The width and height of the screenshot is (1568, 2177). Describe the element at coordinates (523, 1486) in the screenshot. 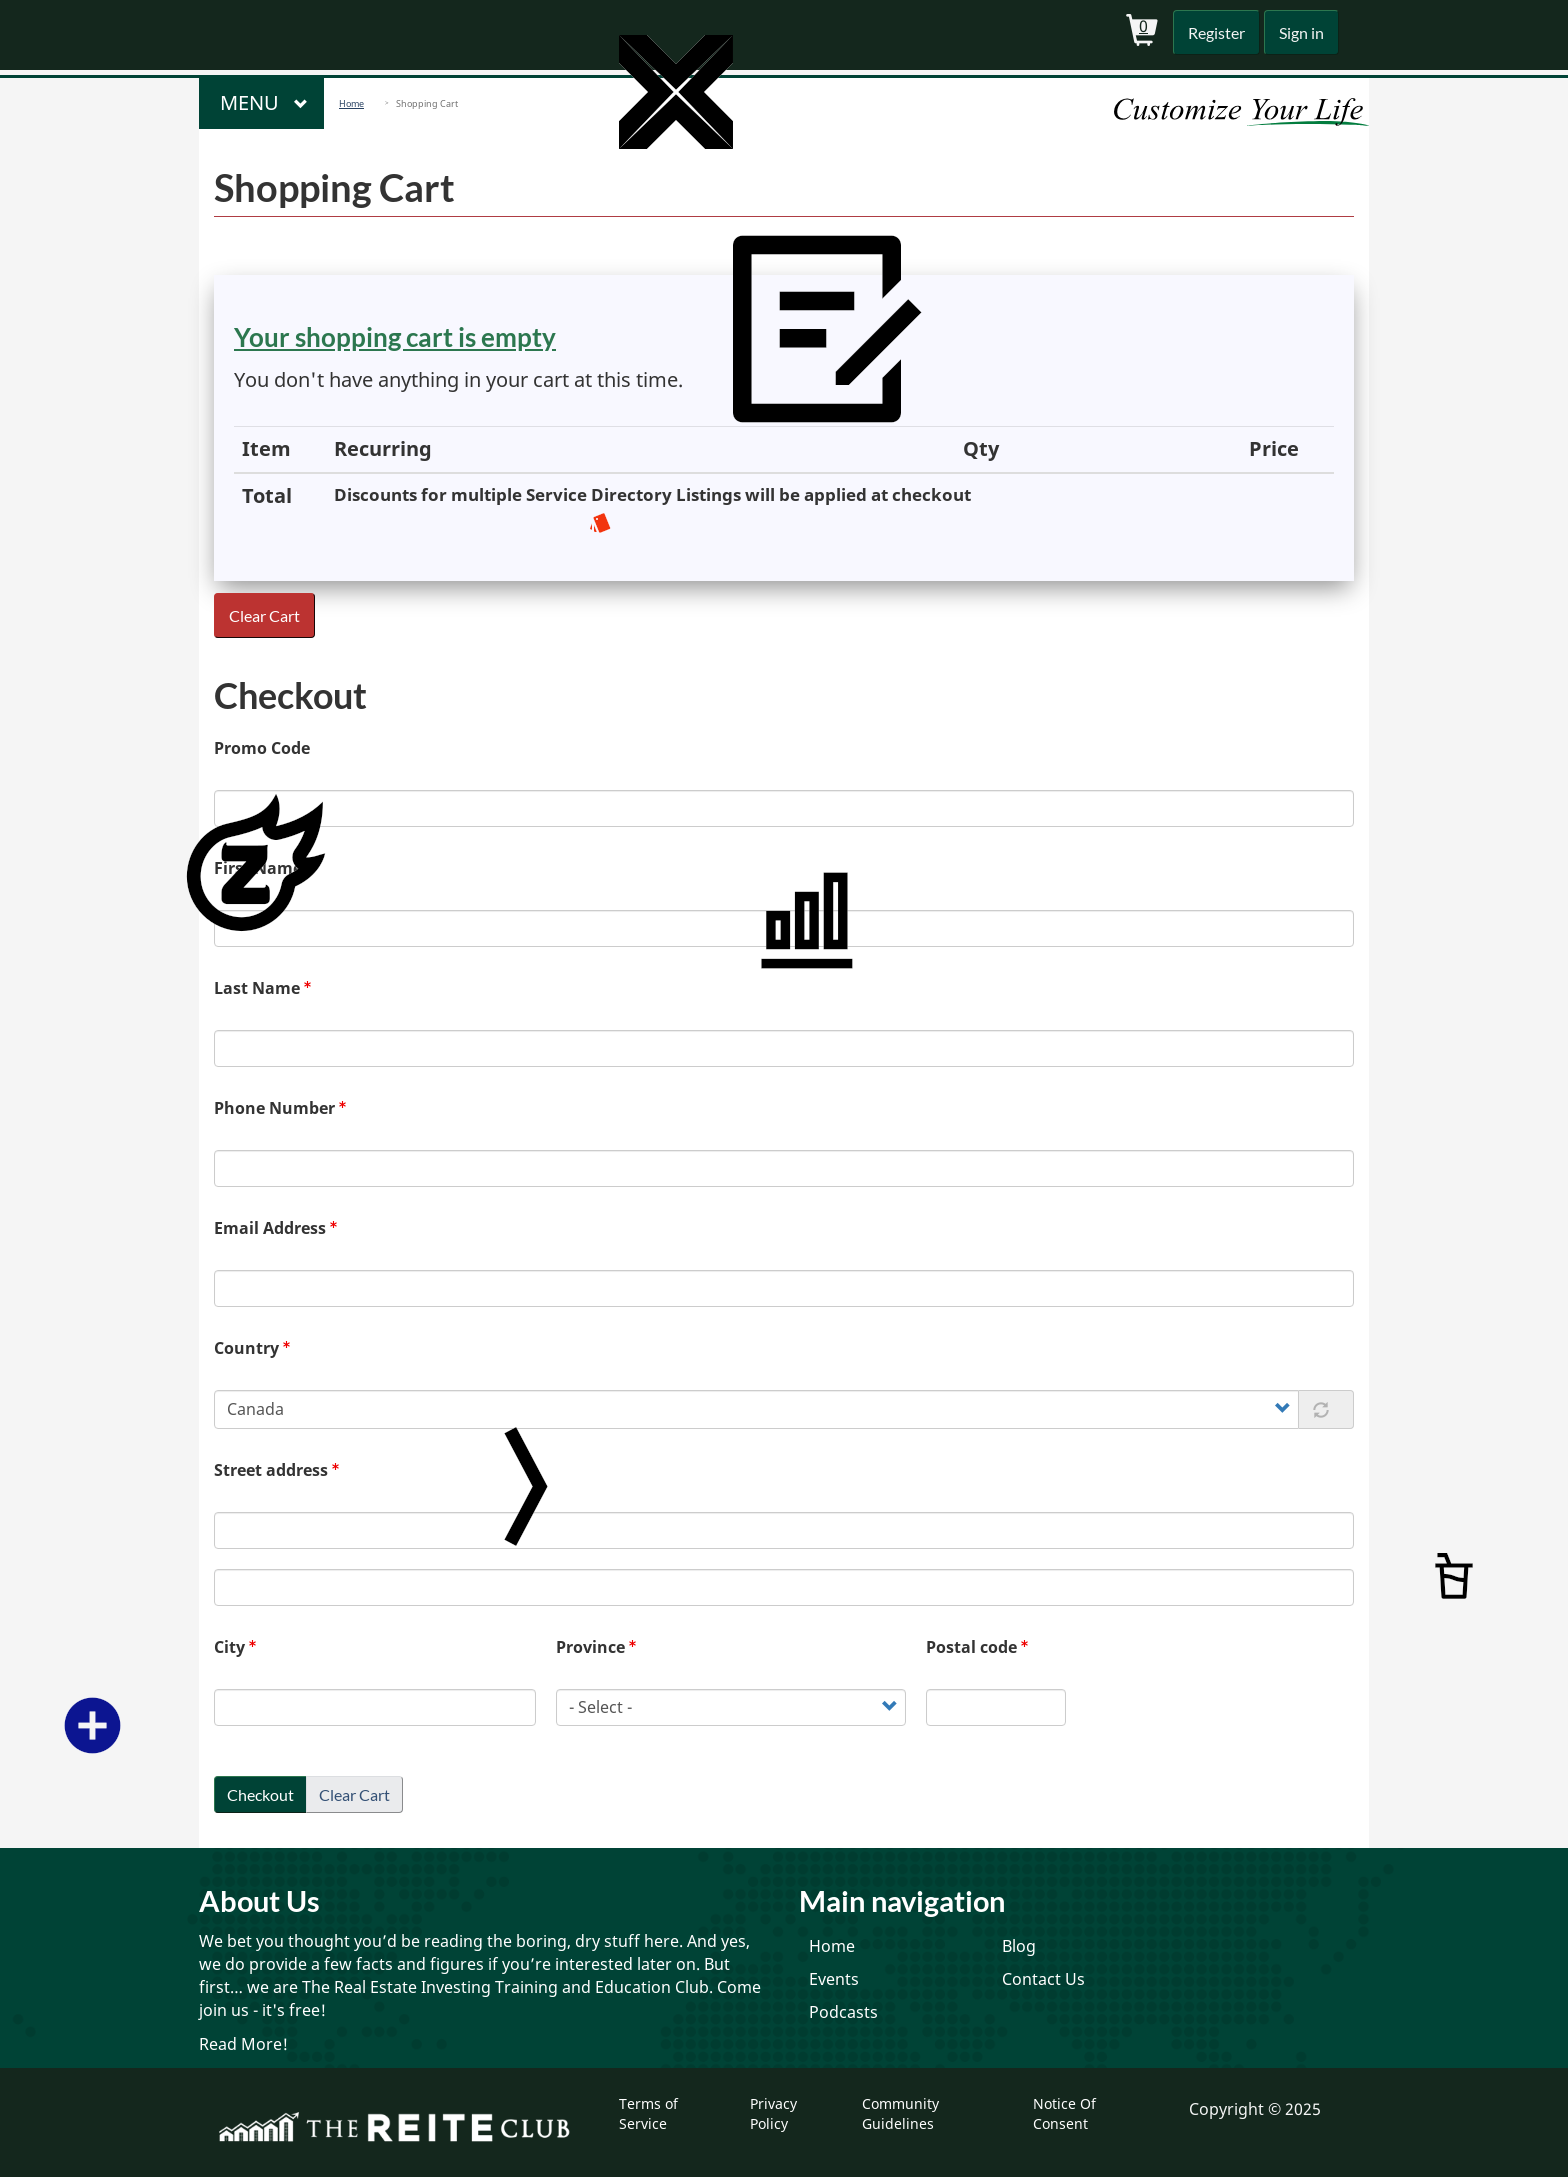

I see `navigate to the next item or page` at that location.